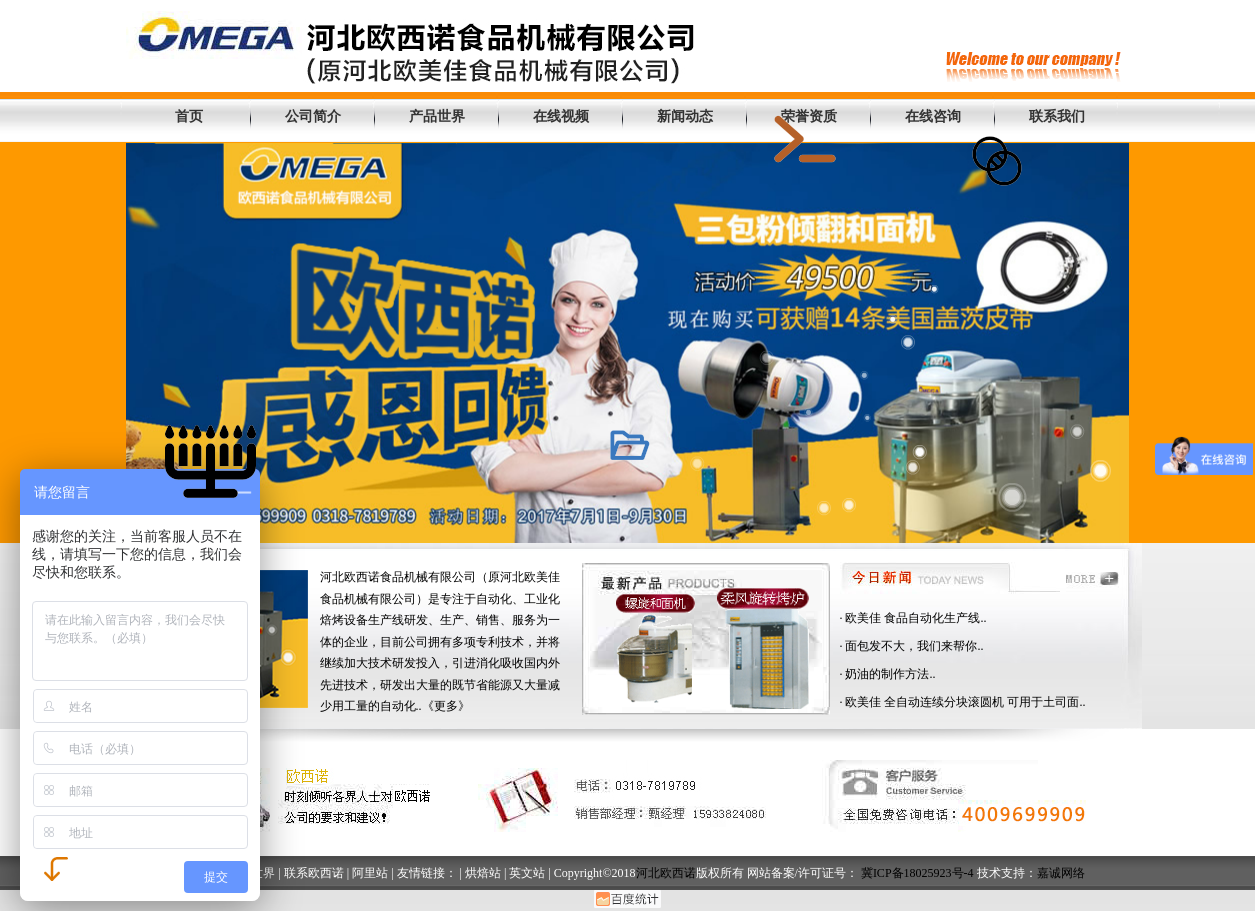  I want to click on go back and down in navigation, so click(56, 869).